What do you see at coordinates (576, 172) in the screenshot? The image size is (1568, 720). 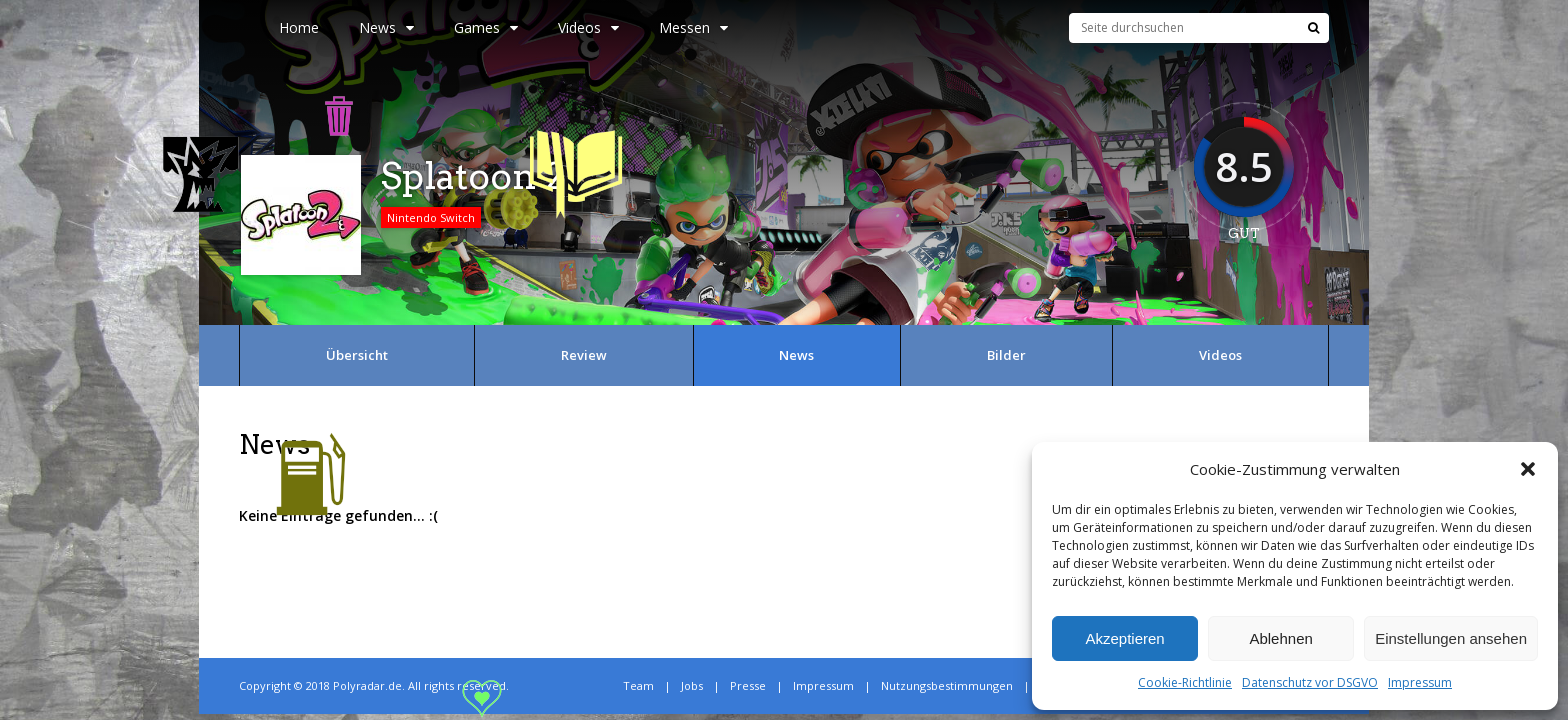 I see `save current page as a bookmark` at bounding box center [576, 172].